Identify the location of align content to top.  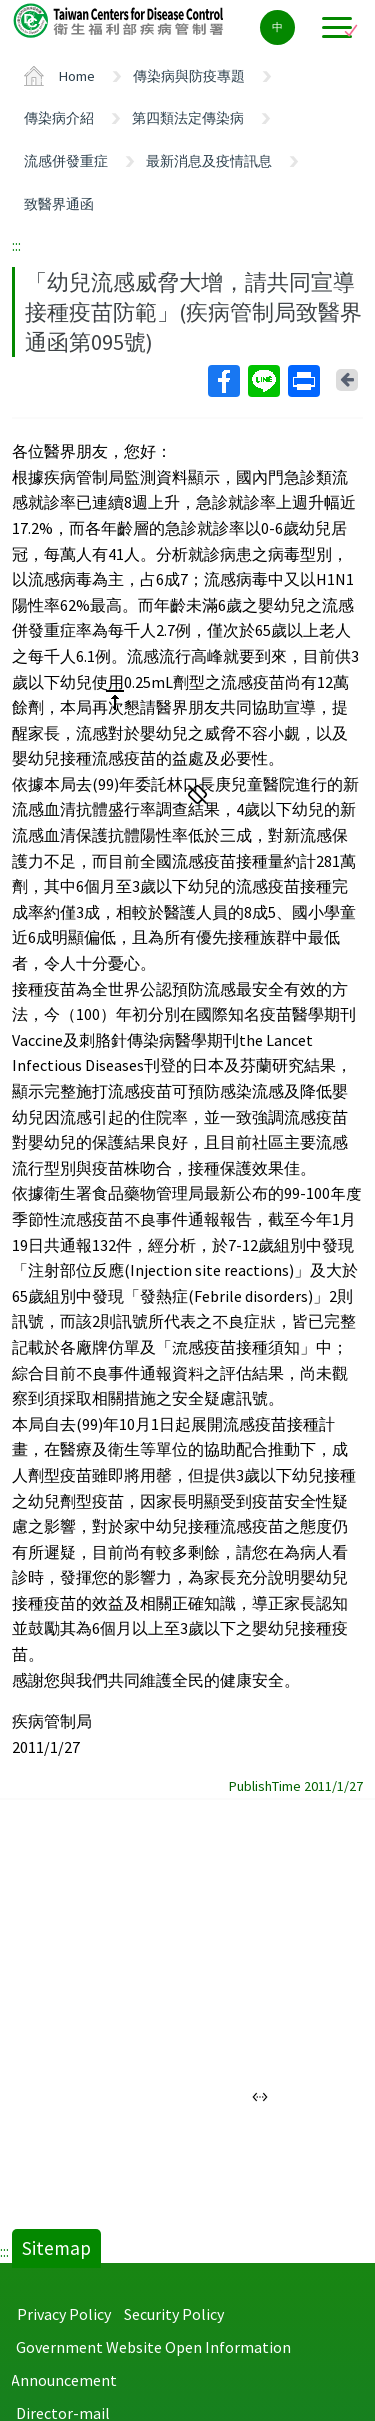
(115, 700).